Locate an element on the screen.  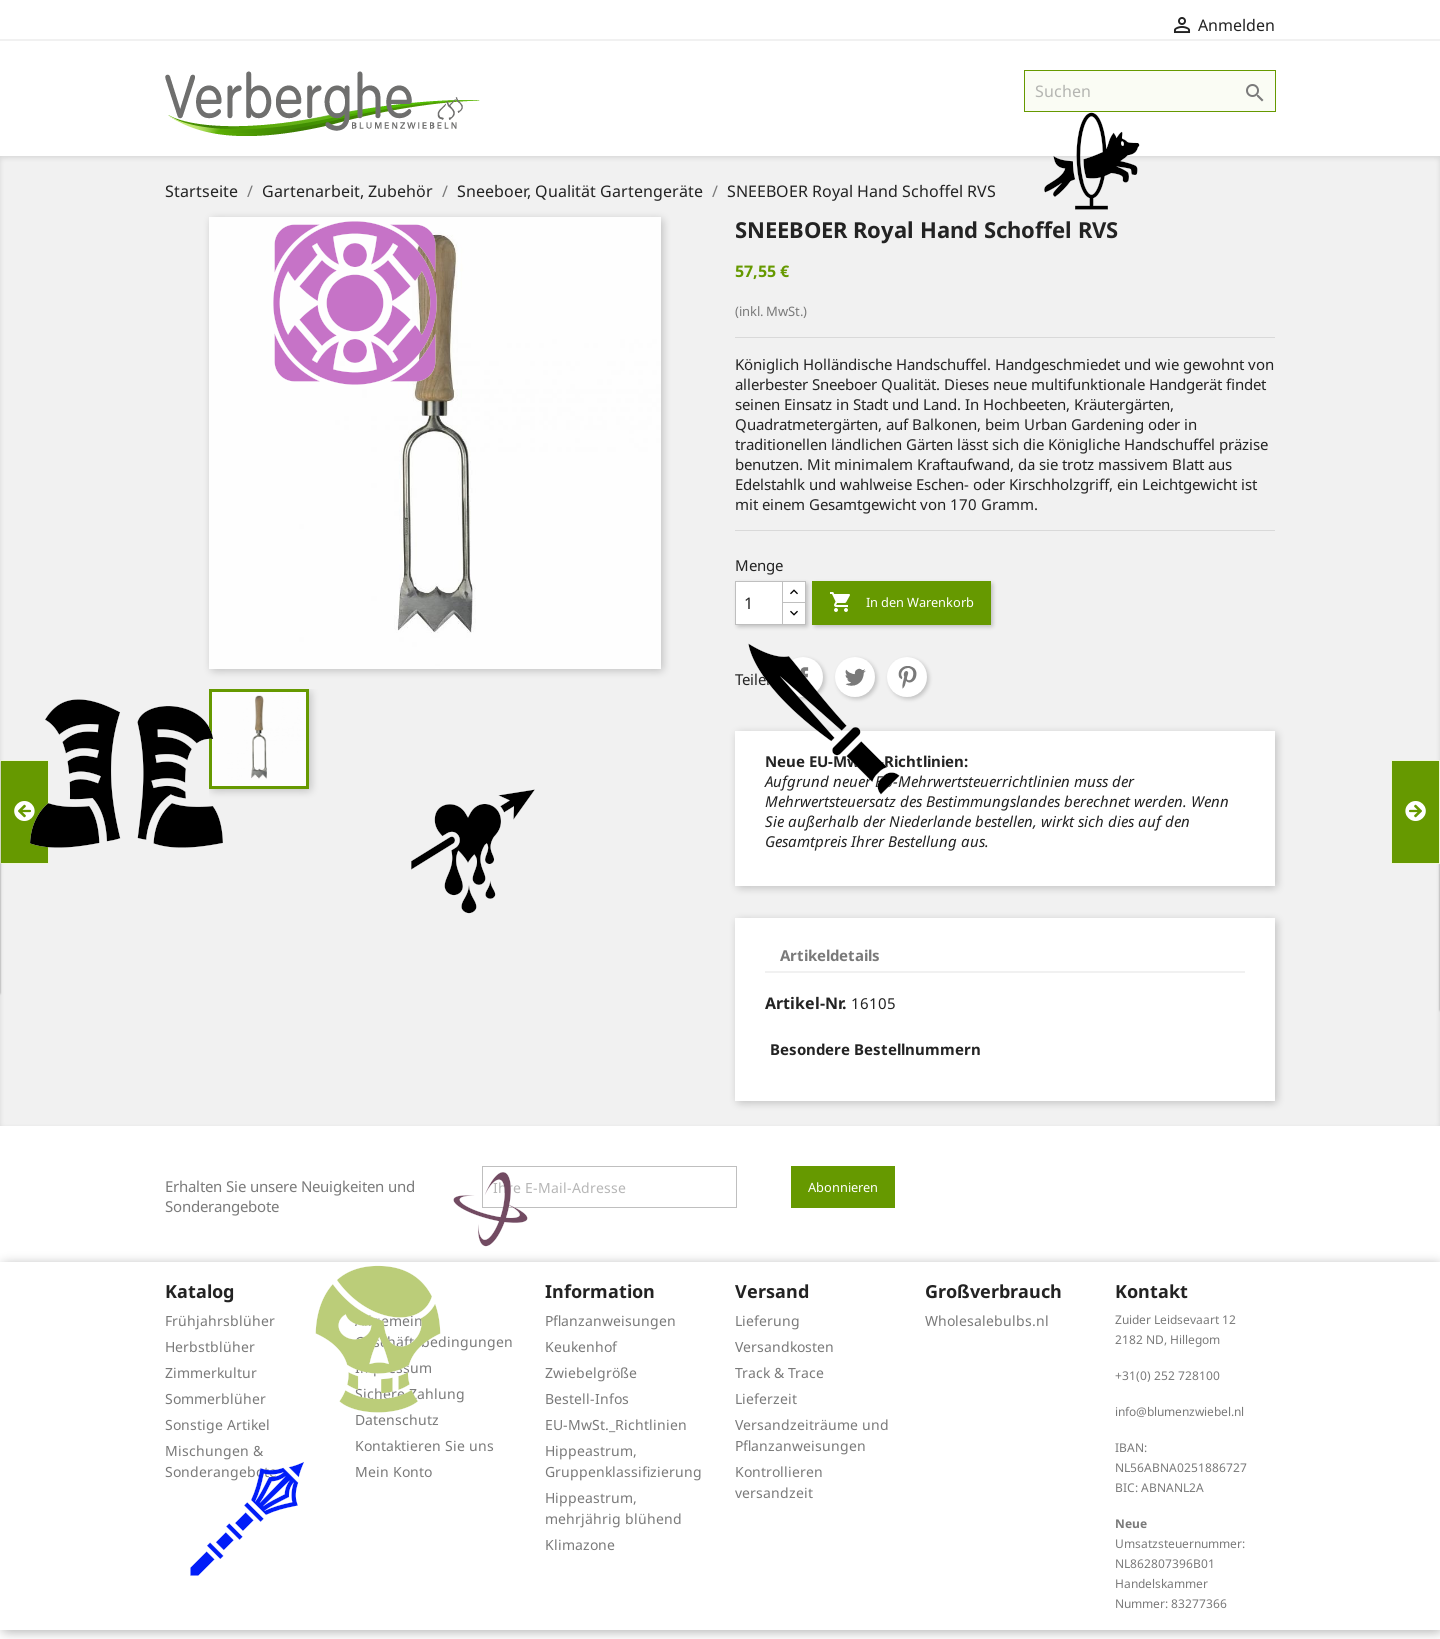
indicates heartbreak or emotional damage status is located at coordinates (473, 851).